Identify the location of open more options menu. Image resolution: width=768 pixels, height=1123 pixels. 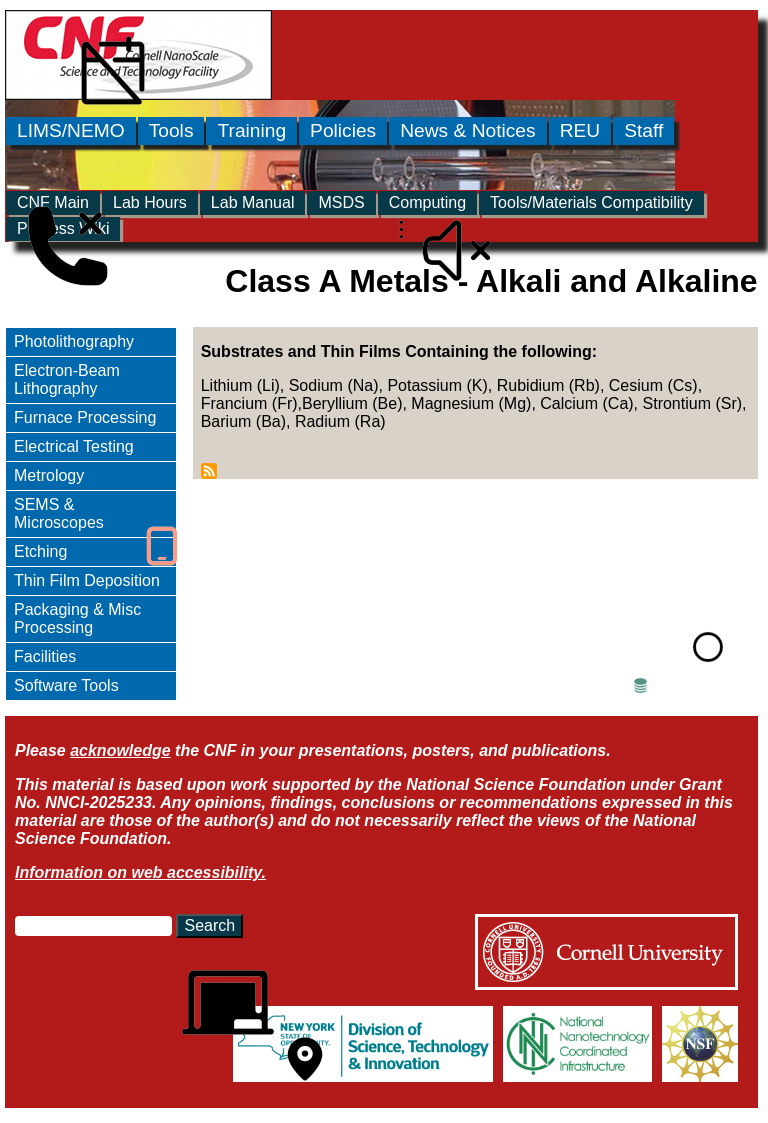
(401, 229).